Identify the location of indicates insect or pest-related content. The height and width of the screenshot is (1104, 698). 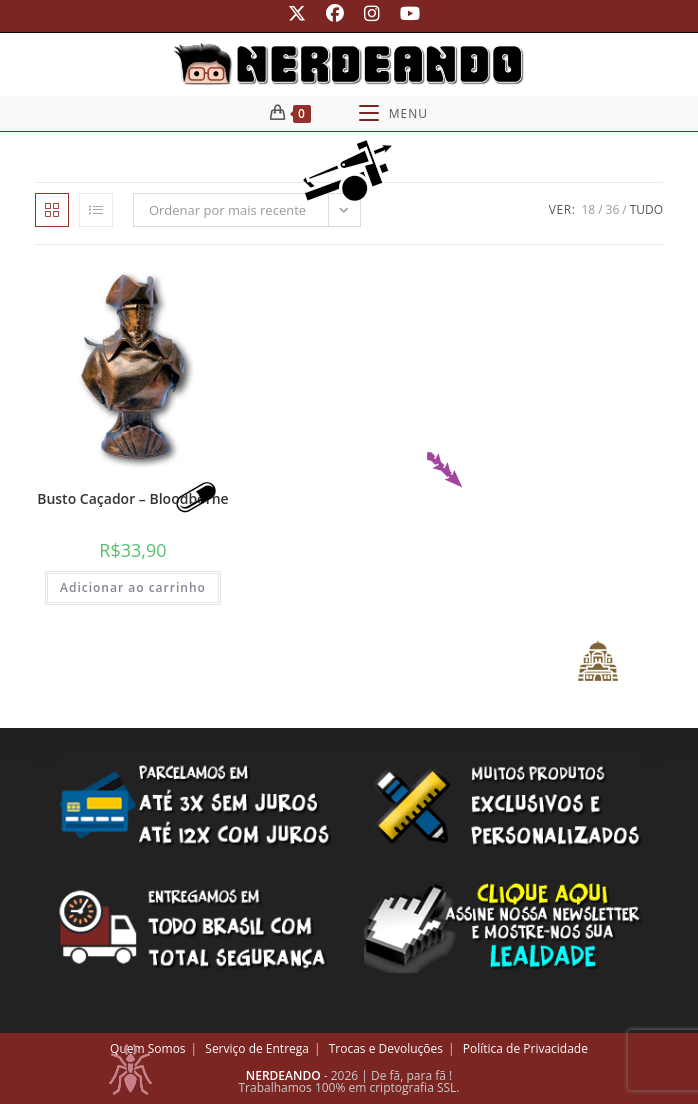
(130, 1069).